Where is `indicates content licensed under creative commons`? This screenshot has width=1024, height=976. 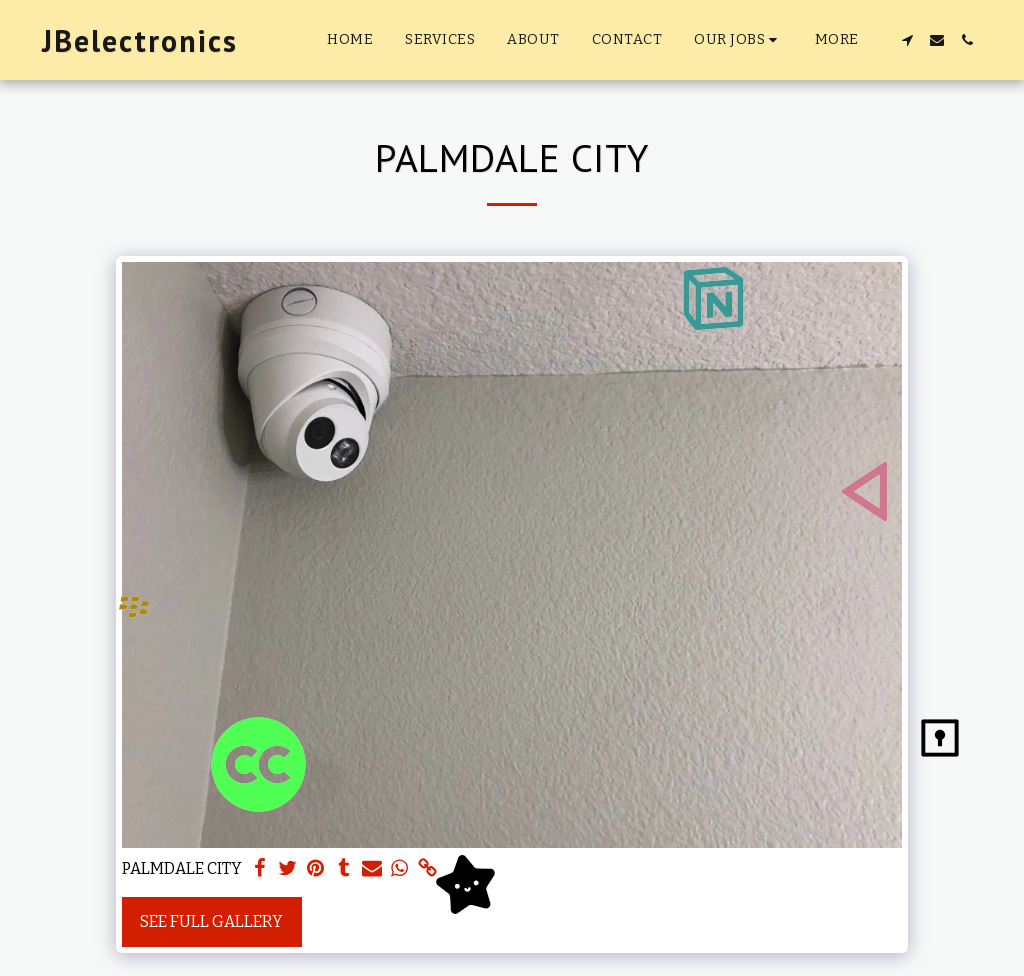
indicates content licensed under creative commons is located at coordinates (258, 764).